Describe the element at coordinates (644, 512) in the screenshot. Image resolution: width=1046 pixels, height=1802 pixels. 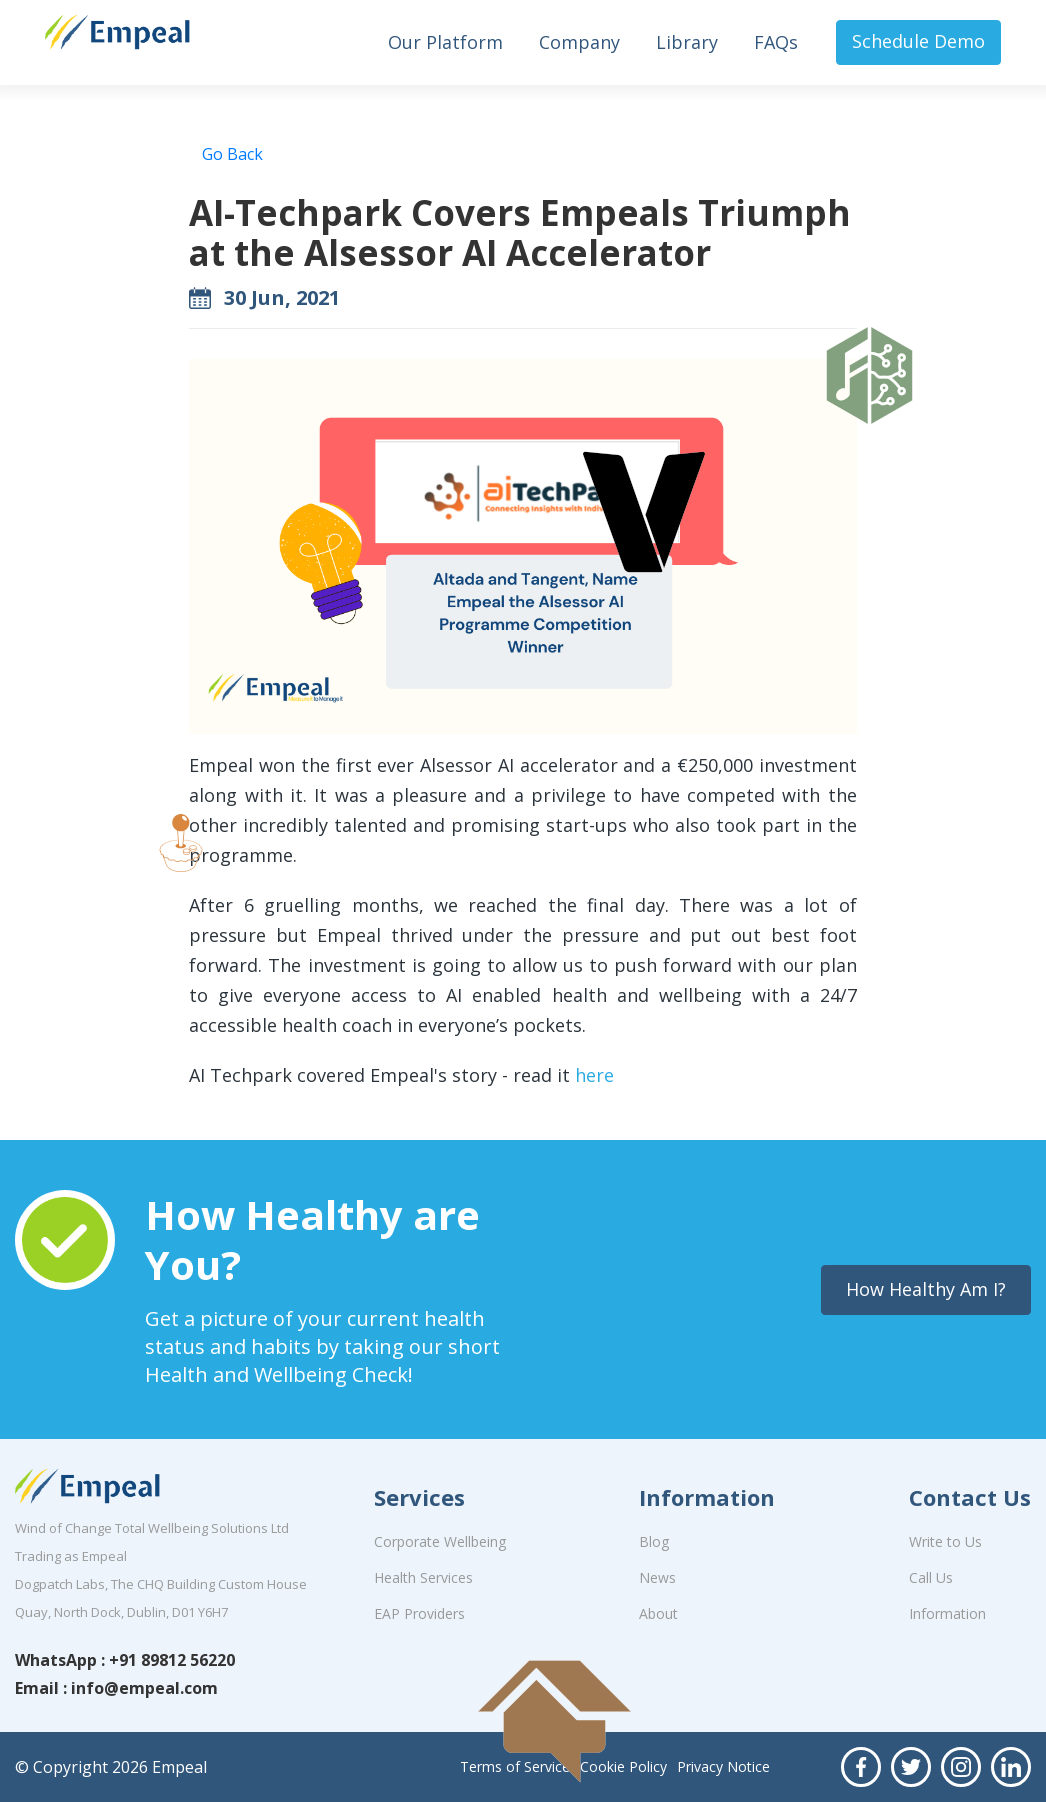
I see `V programming language logo` at that location.